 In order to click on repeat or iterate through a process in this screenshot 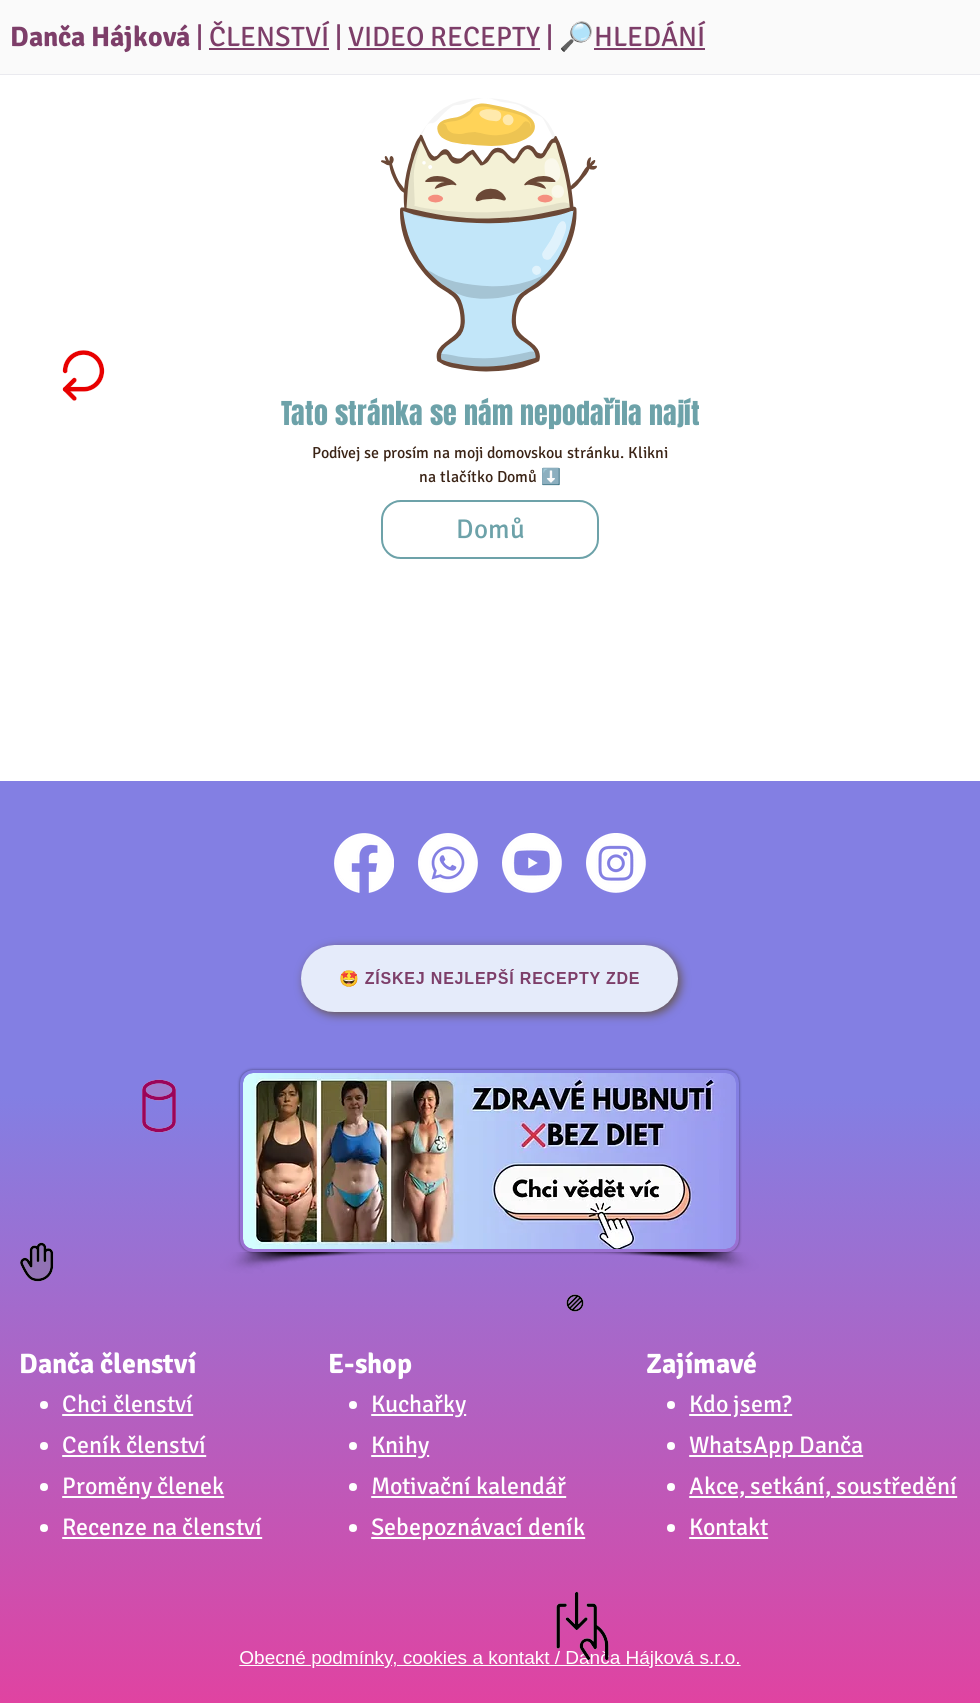, I will do `click(83, 375)`.